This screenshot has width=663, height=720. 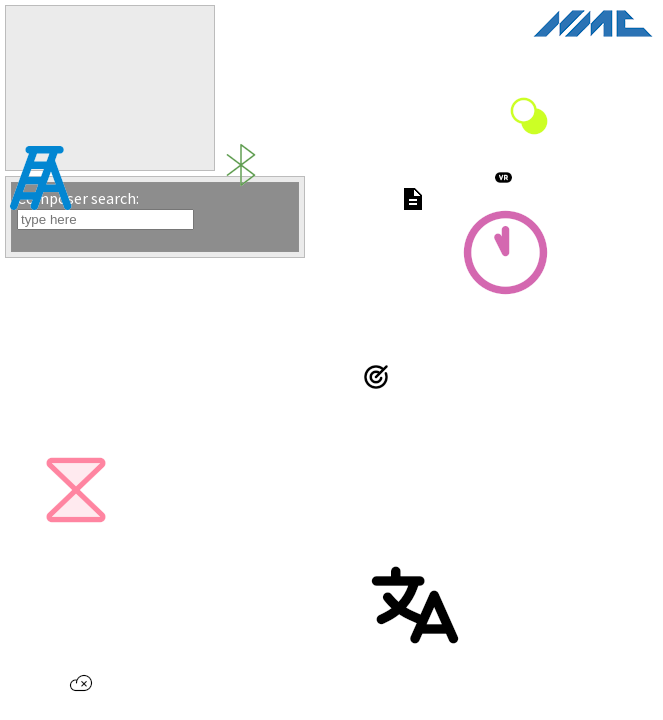 I want to click on indicates 11 o'clock time, so click(x=505, y=252).